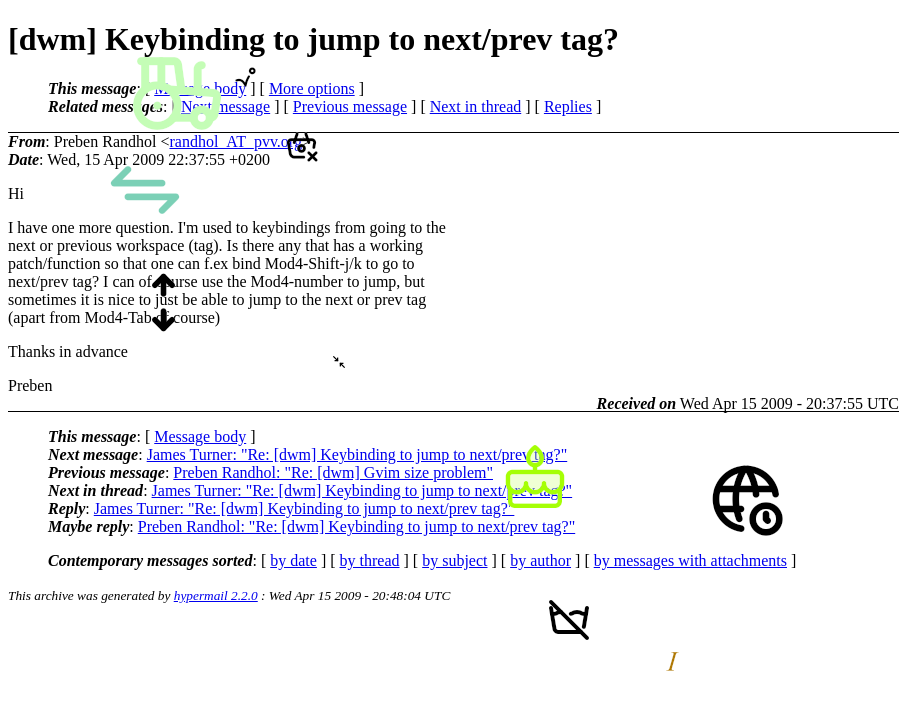  Describe the element at coordinates (177, 93) in the screenshot. I see `access farm or agricultural equipment settings` at that location.